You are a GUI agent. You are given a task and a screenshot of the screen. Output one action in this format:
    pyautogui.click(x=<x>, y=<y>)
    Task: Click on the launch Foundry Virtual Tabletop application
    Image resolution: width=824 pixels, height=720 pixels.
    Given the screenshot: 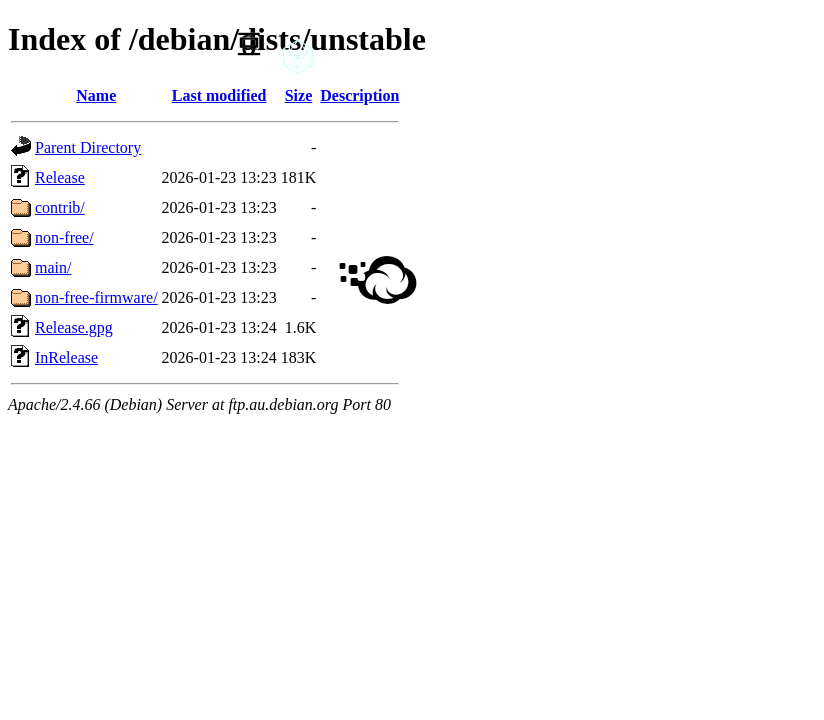 What is the action you would take?
    pyautogui.click(x=298, y=57)
    